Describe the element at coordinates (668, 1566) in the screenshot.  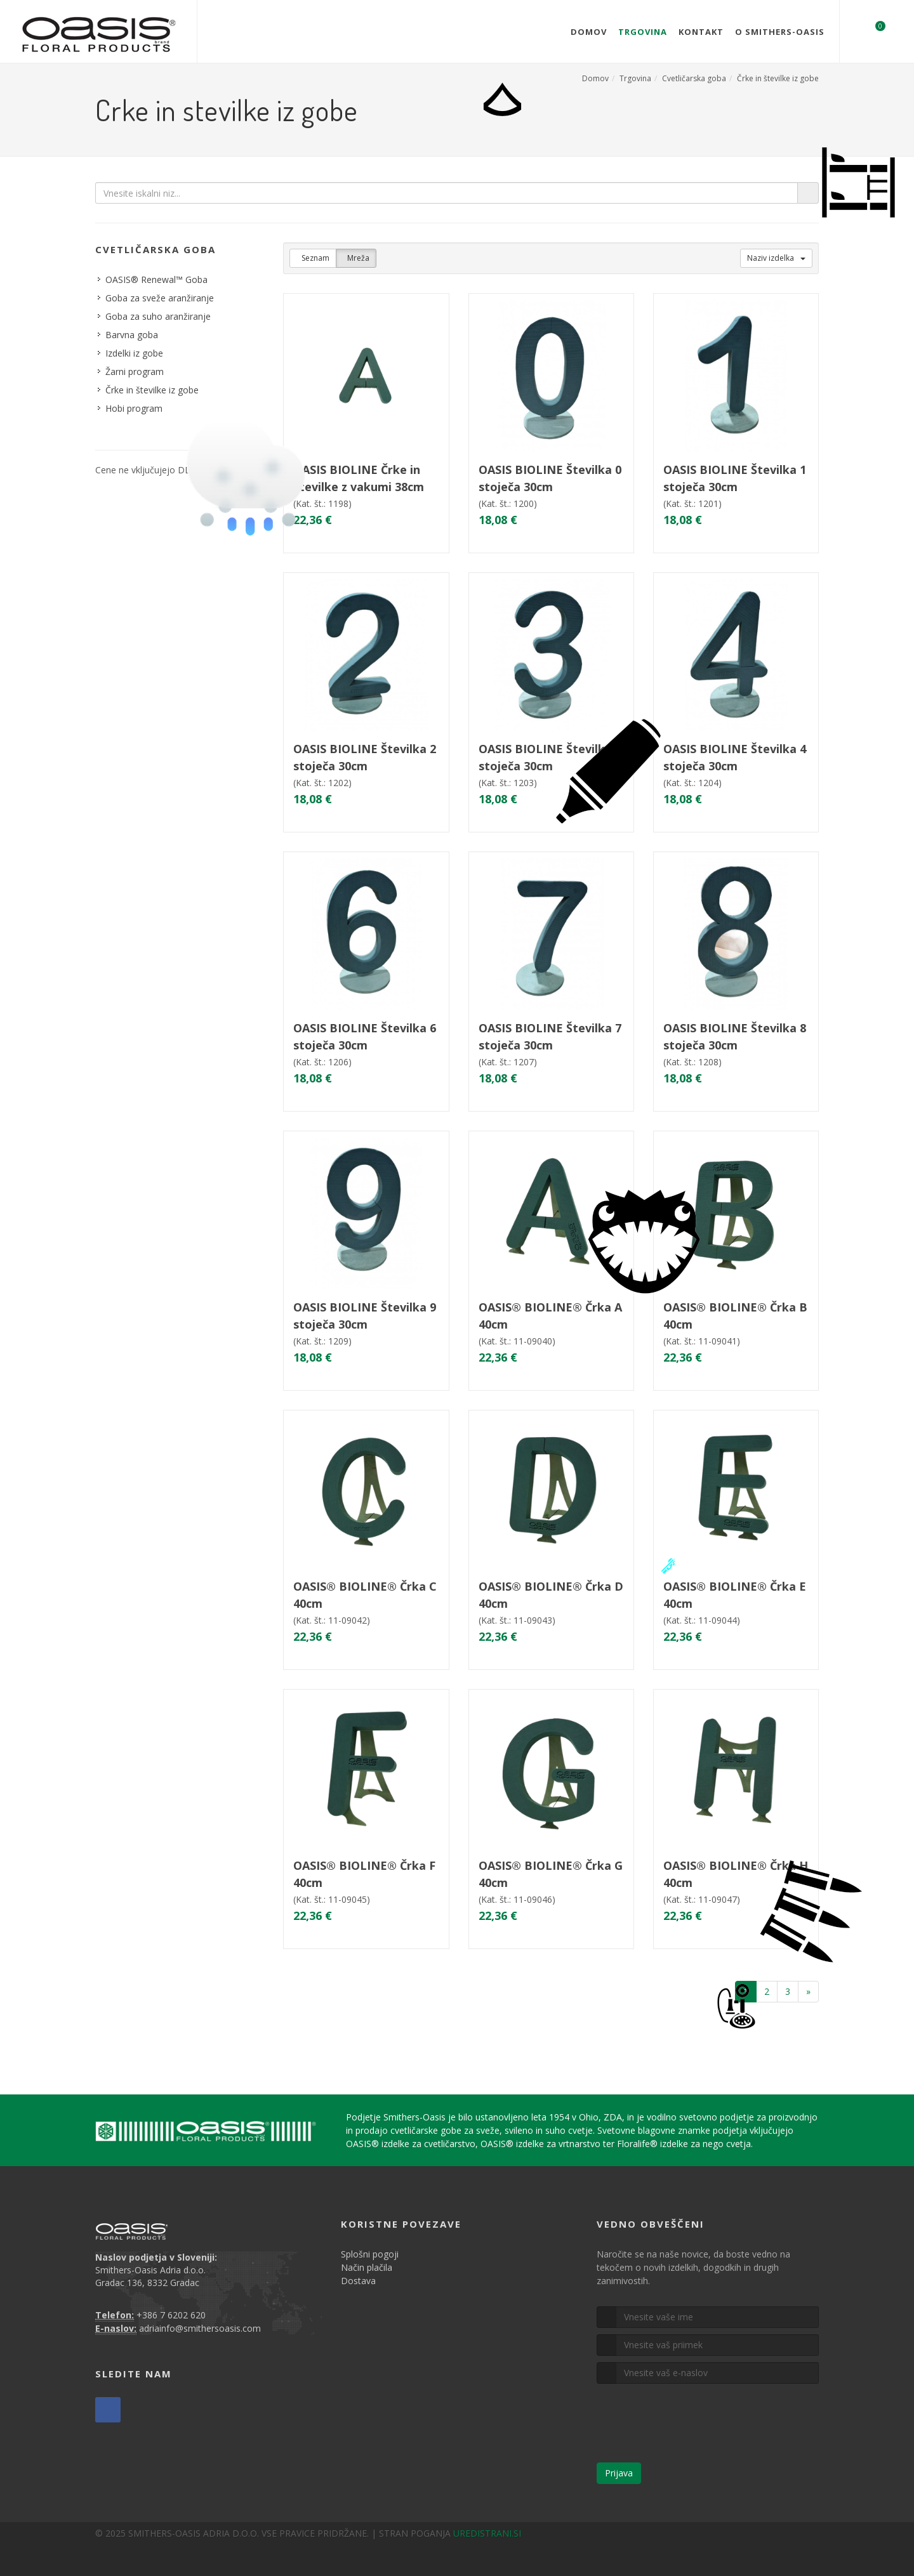
I see `select the P90 submachine gun` at that location.